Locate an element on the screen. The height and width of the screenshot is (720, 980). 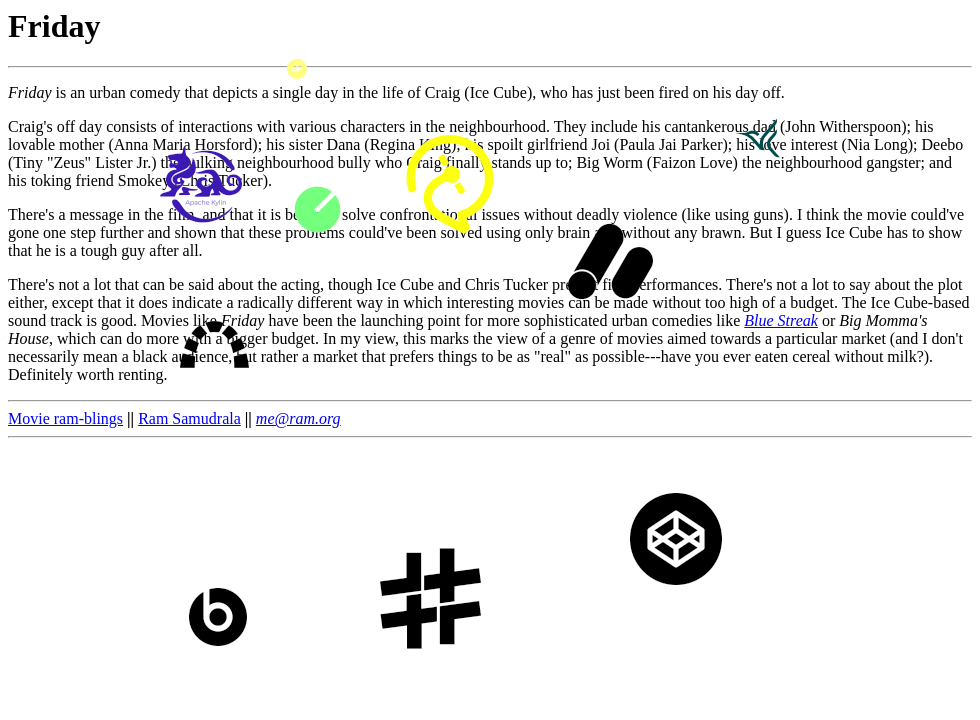
optimism blockchain network logo is located at coordinates (297, 69).